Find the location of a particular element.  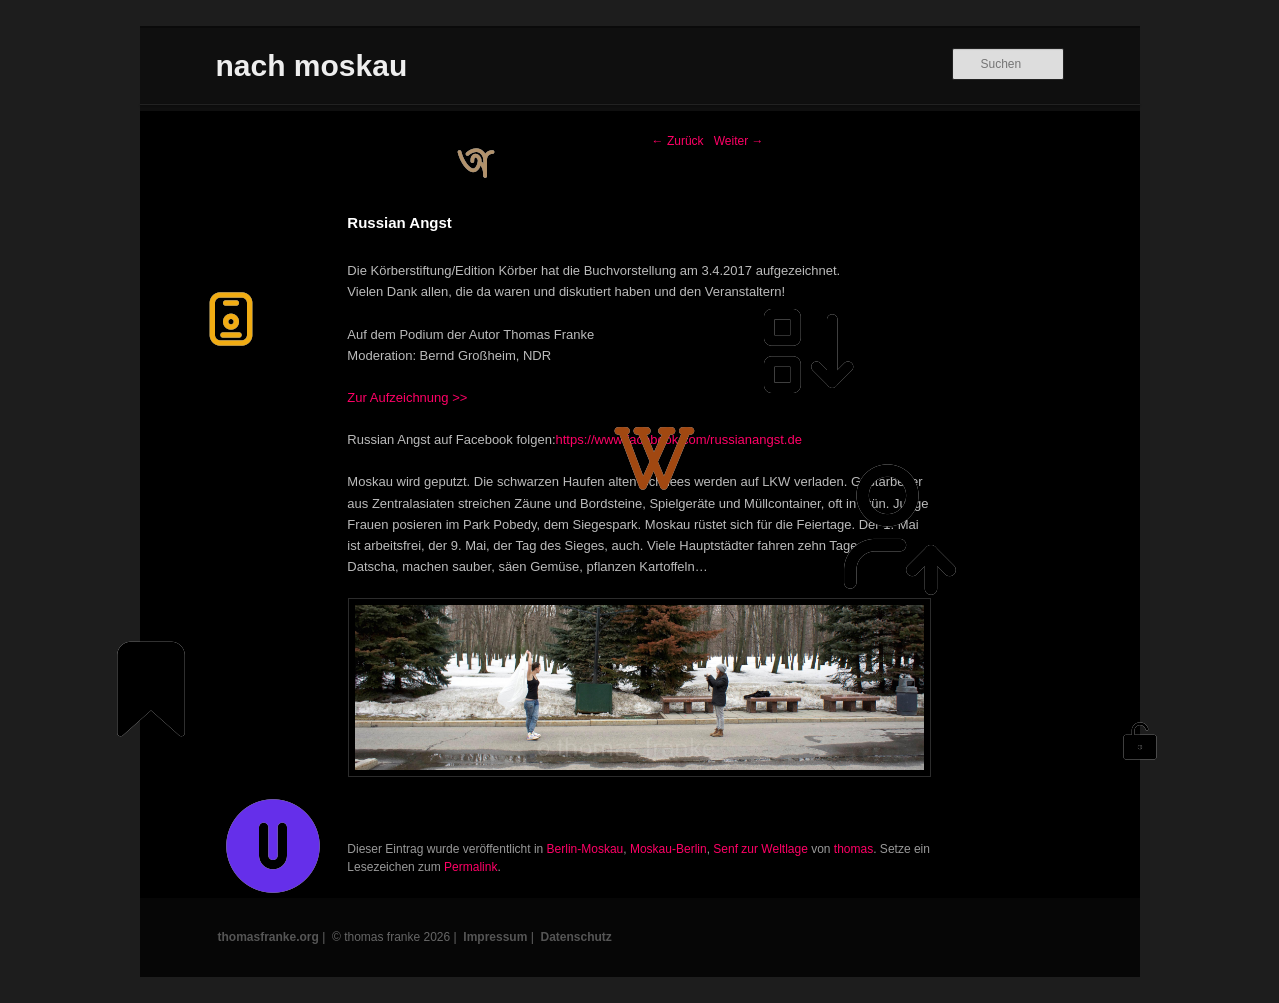

sort list items in descending order is located at coordinates (806, 351).